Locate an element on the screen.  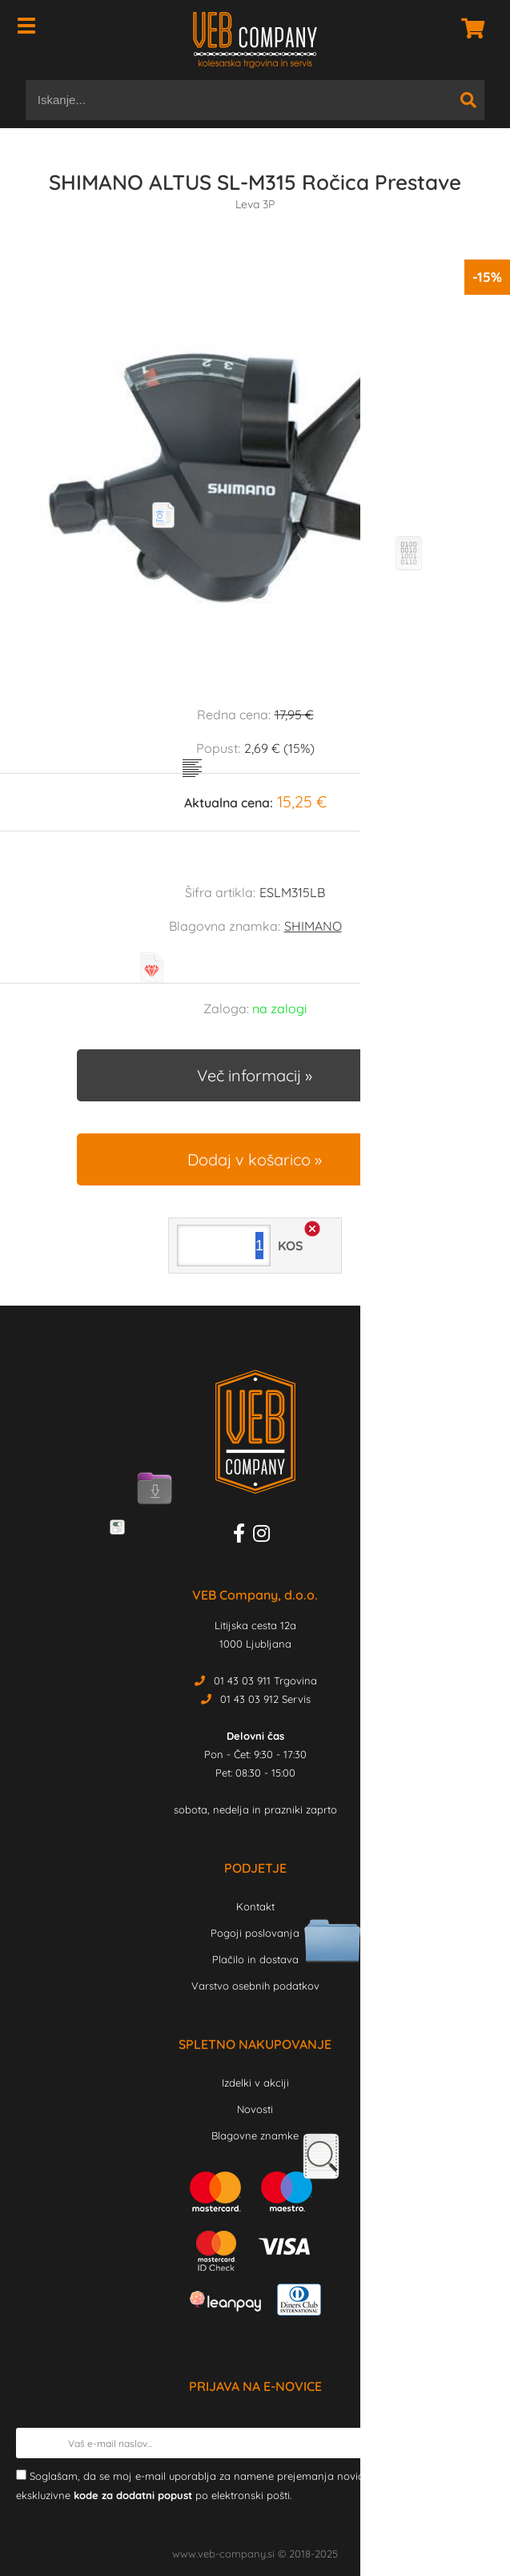
ruby programming language source file is located at coordinates (151, 967).